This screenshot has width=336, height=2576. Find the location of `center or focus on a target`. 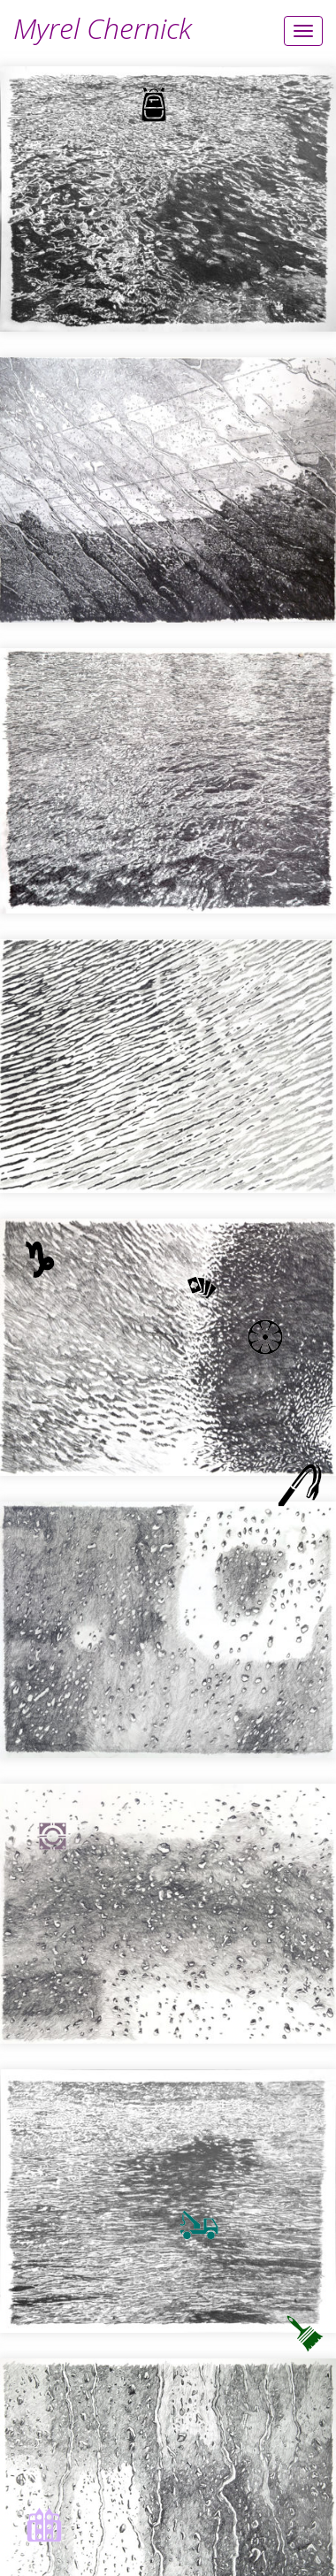

center or focus on a target is located at coordinates (52, 1836).